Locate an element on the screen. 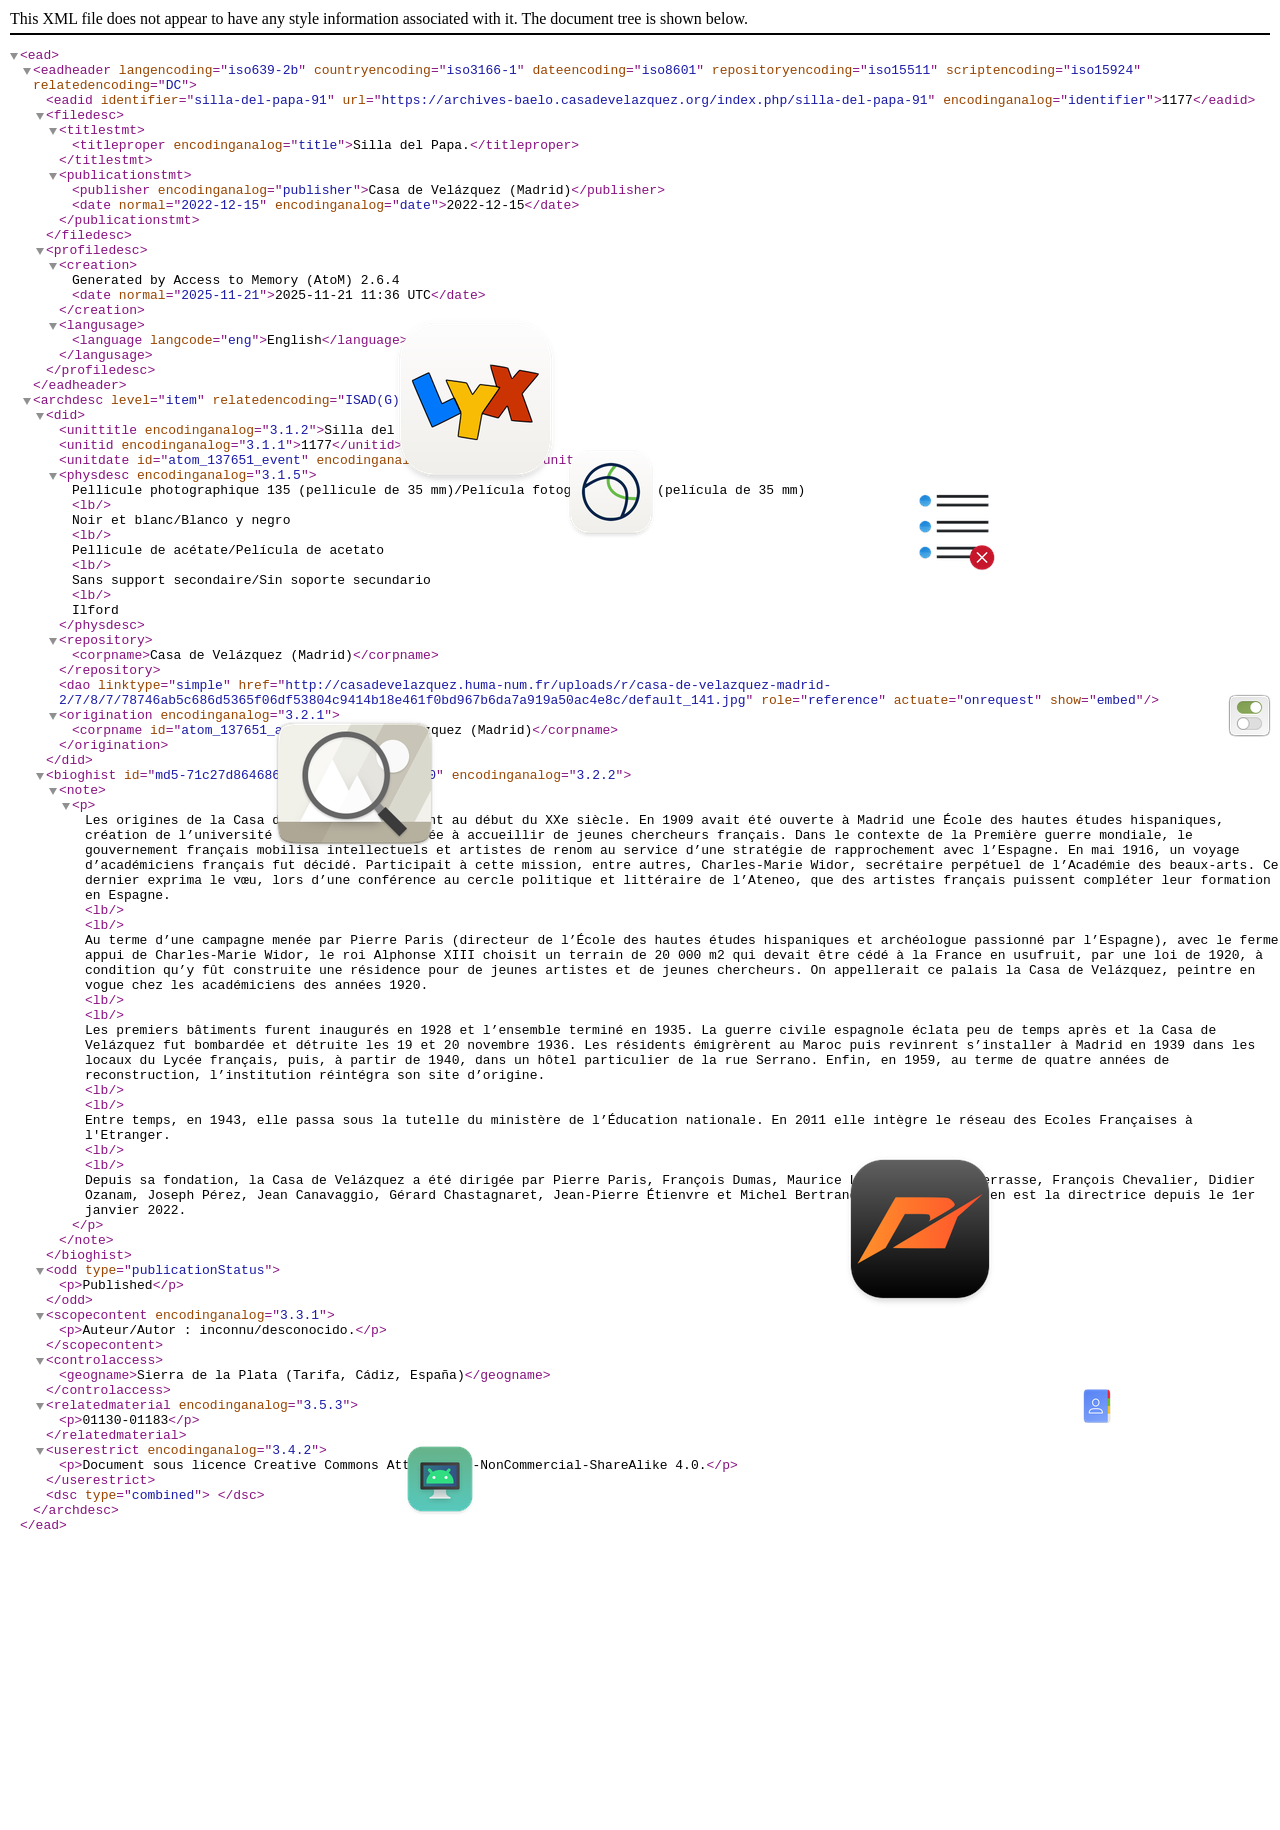 The height and width of the screenshot is (1830, 1280). remove an item from the list is located at coordinates (954, 528).